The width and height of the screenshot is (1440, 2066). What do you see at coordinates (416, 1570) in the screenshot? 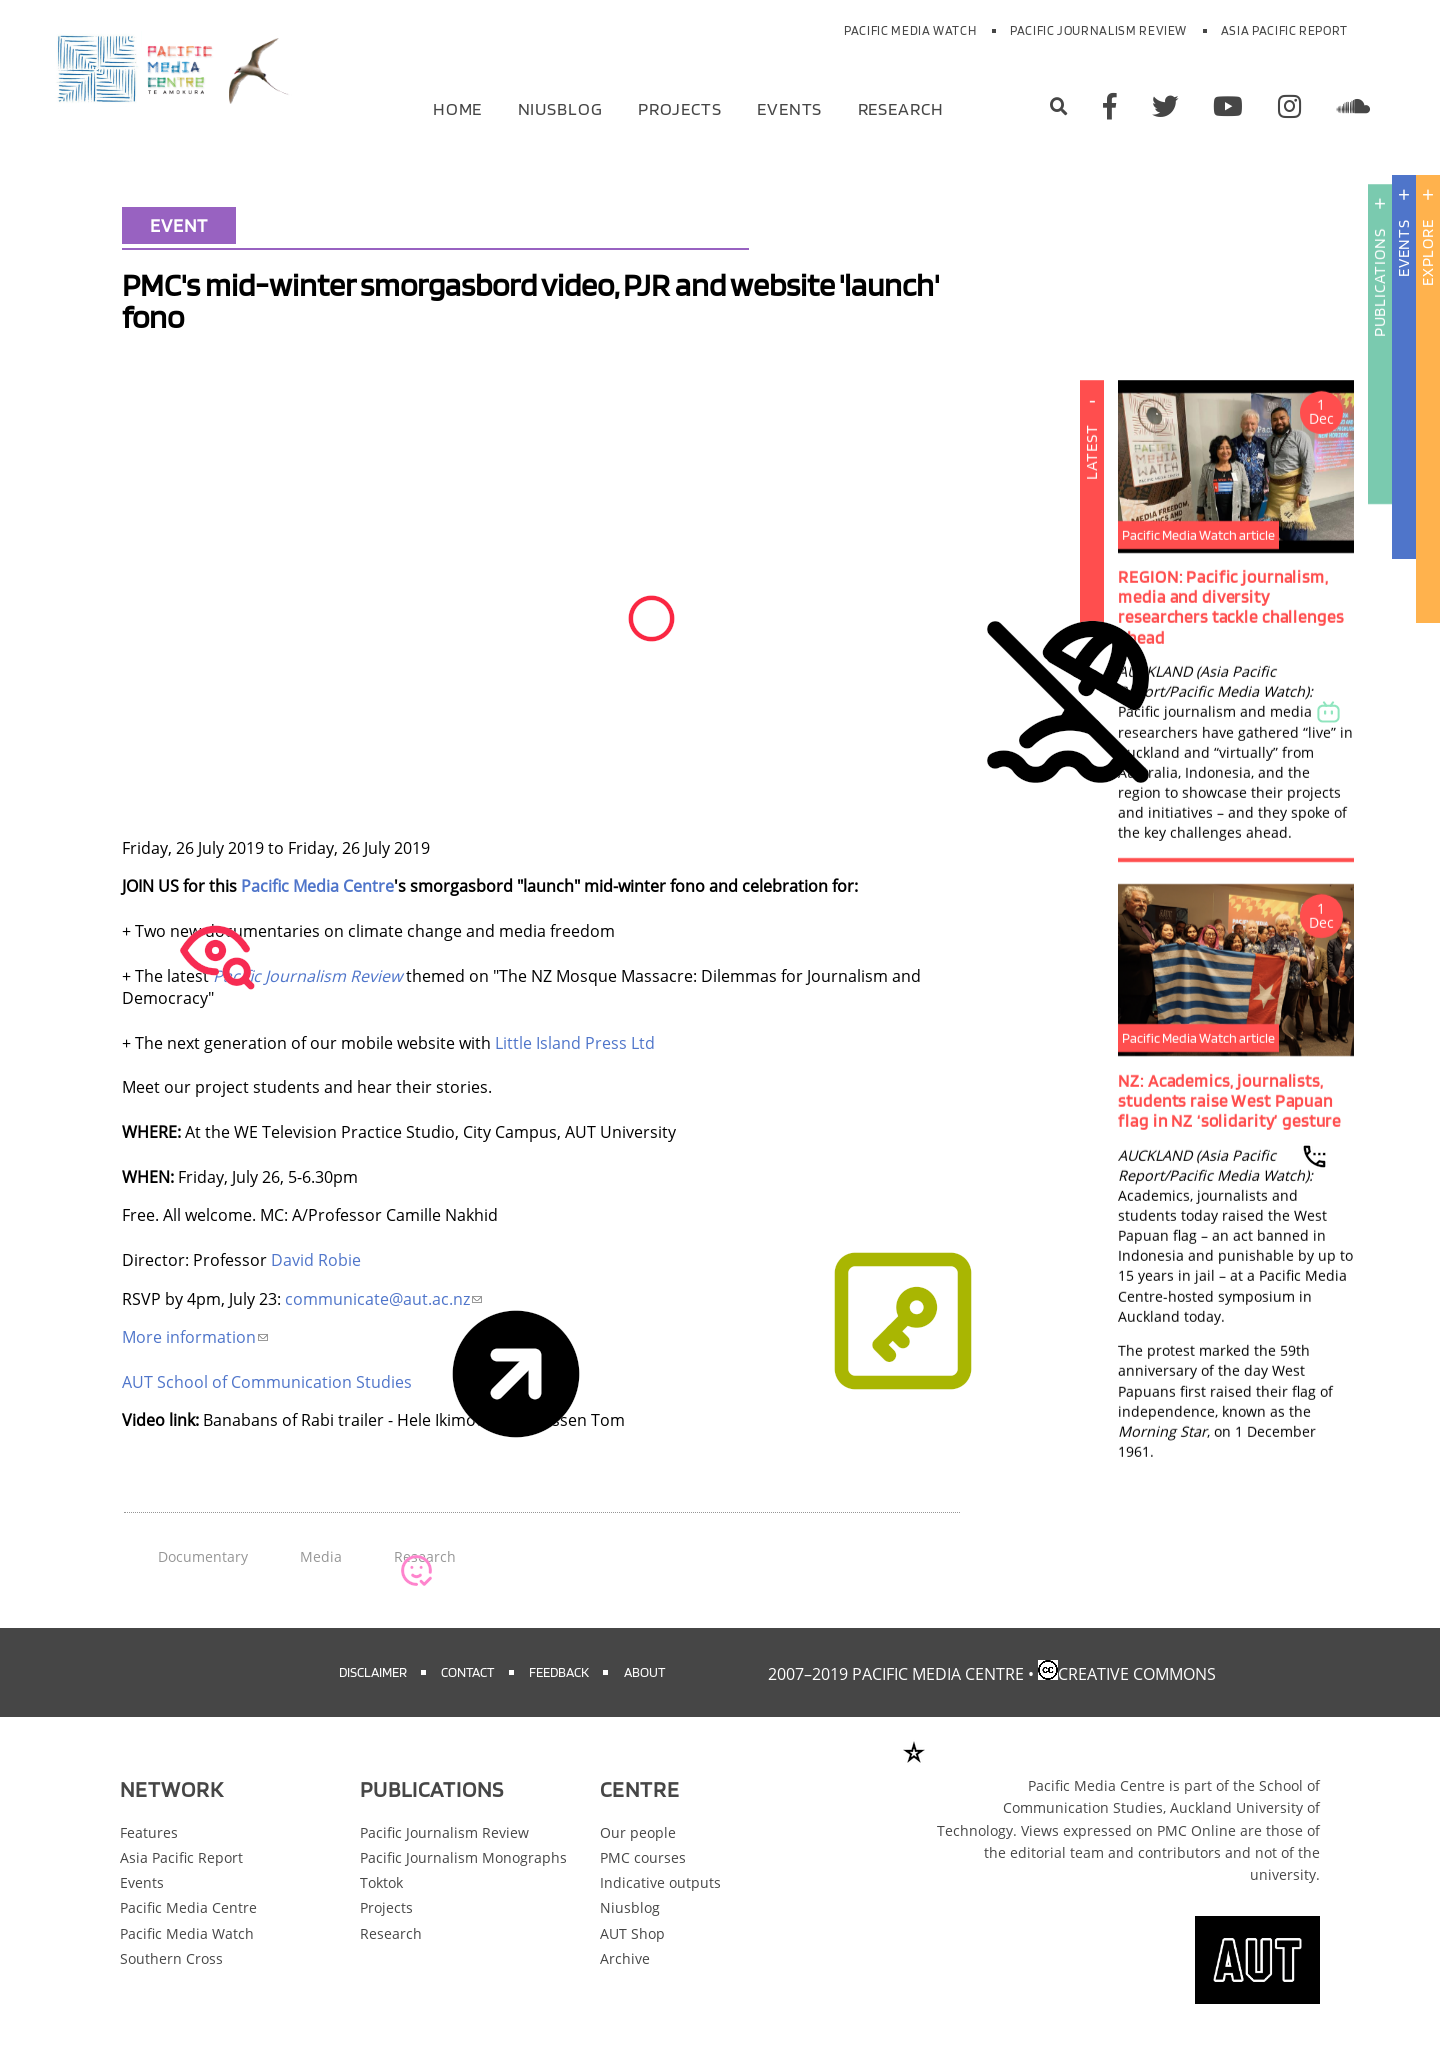
I see `confirm mood or emotional check-in` at bounding box center [416, 1570].